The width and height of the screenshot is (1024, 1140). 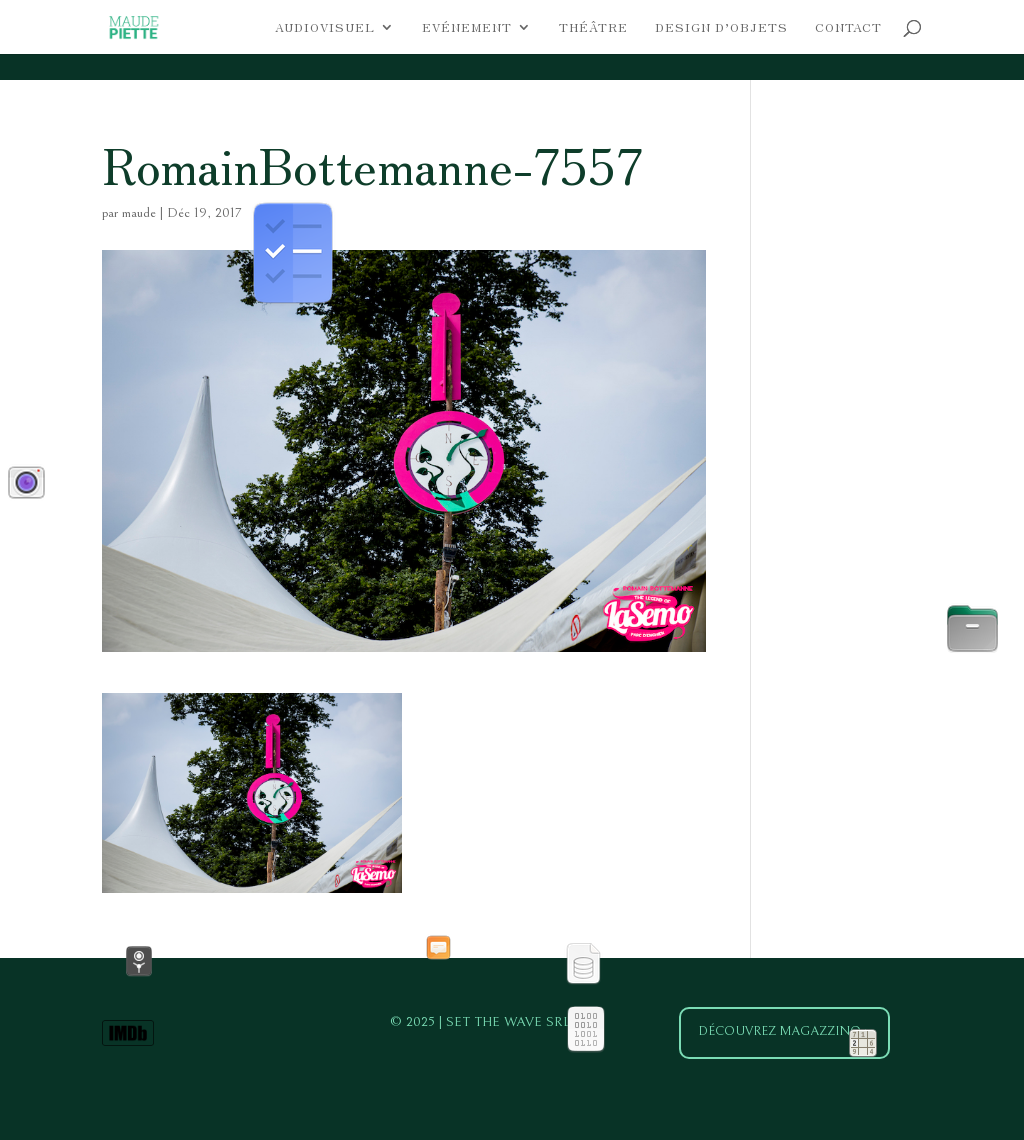 What do you see at coordinates (26, 482) in the screenshot?
I see `open cheese webcam application` at bounding box center [26, 482].